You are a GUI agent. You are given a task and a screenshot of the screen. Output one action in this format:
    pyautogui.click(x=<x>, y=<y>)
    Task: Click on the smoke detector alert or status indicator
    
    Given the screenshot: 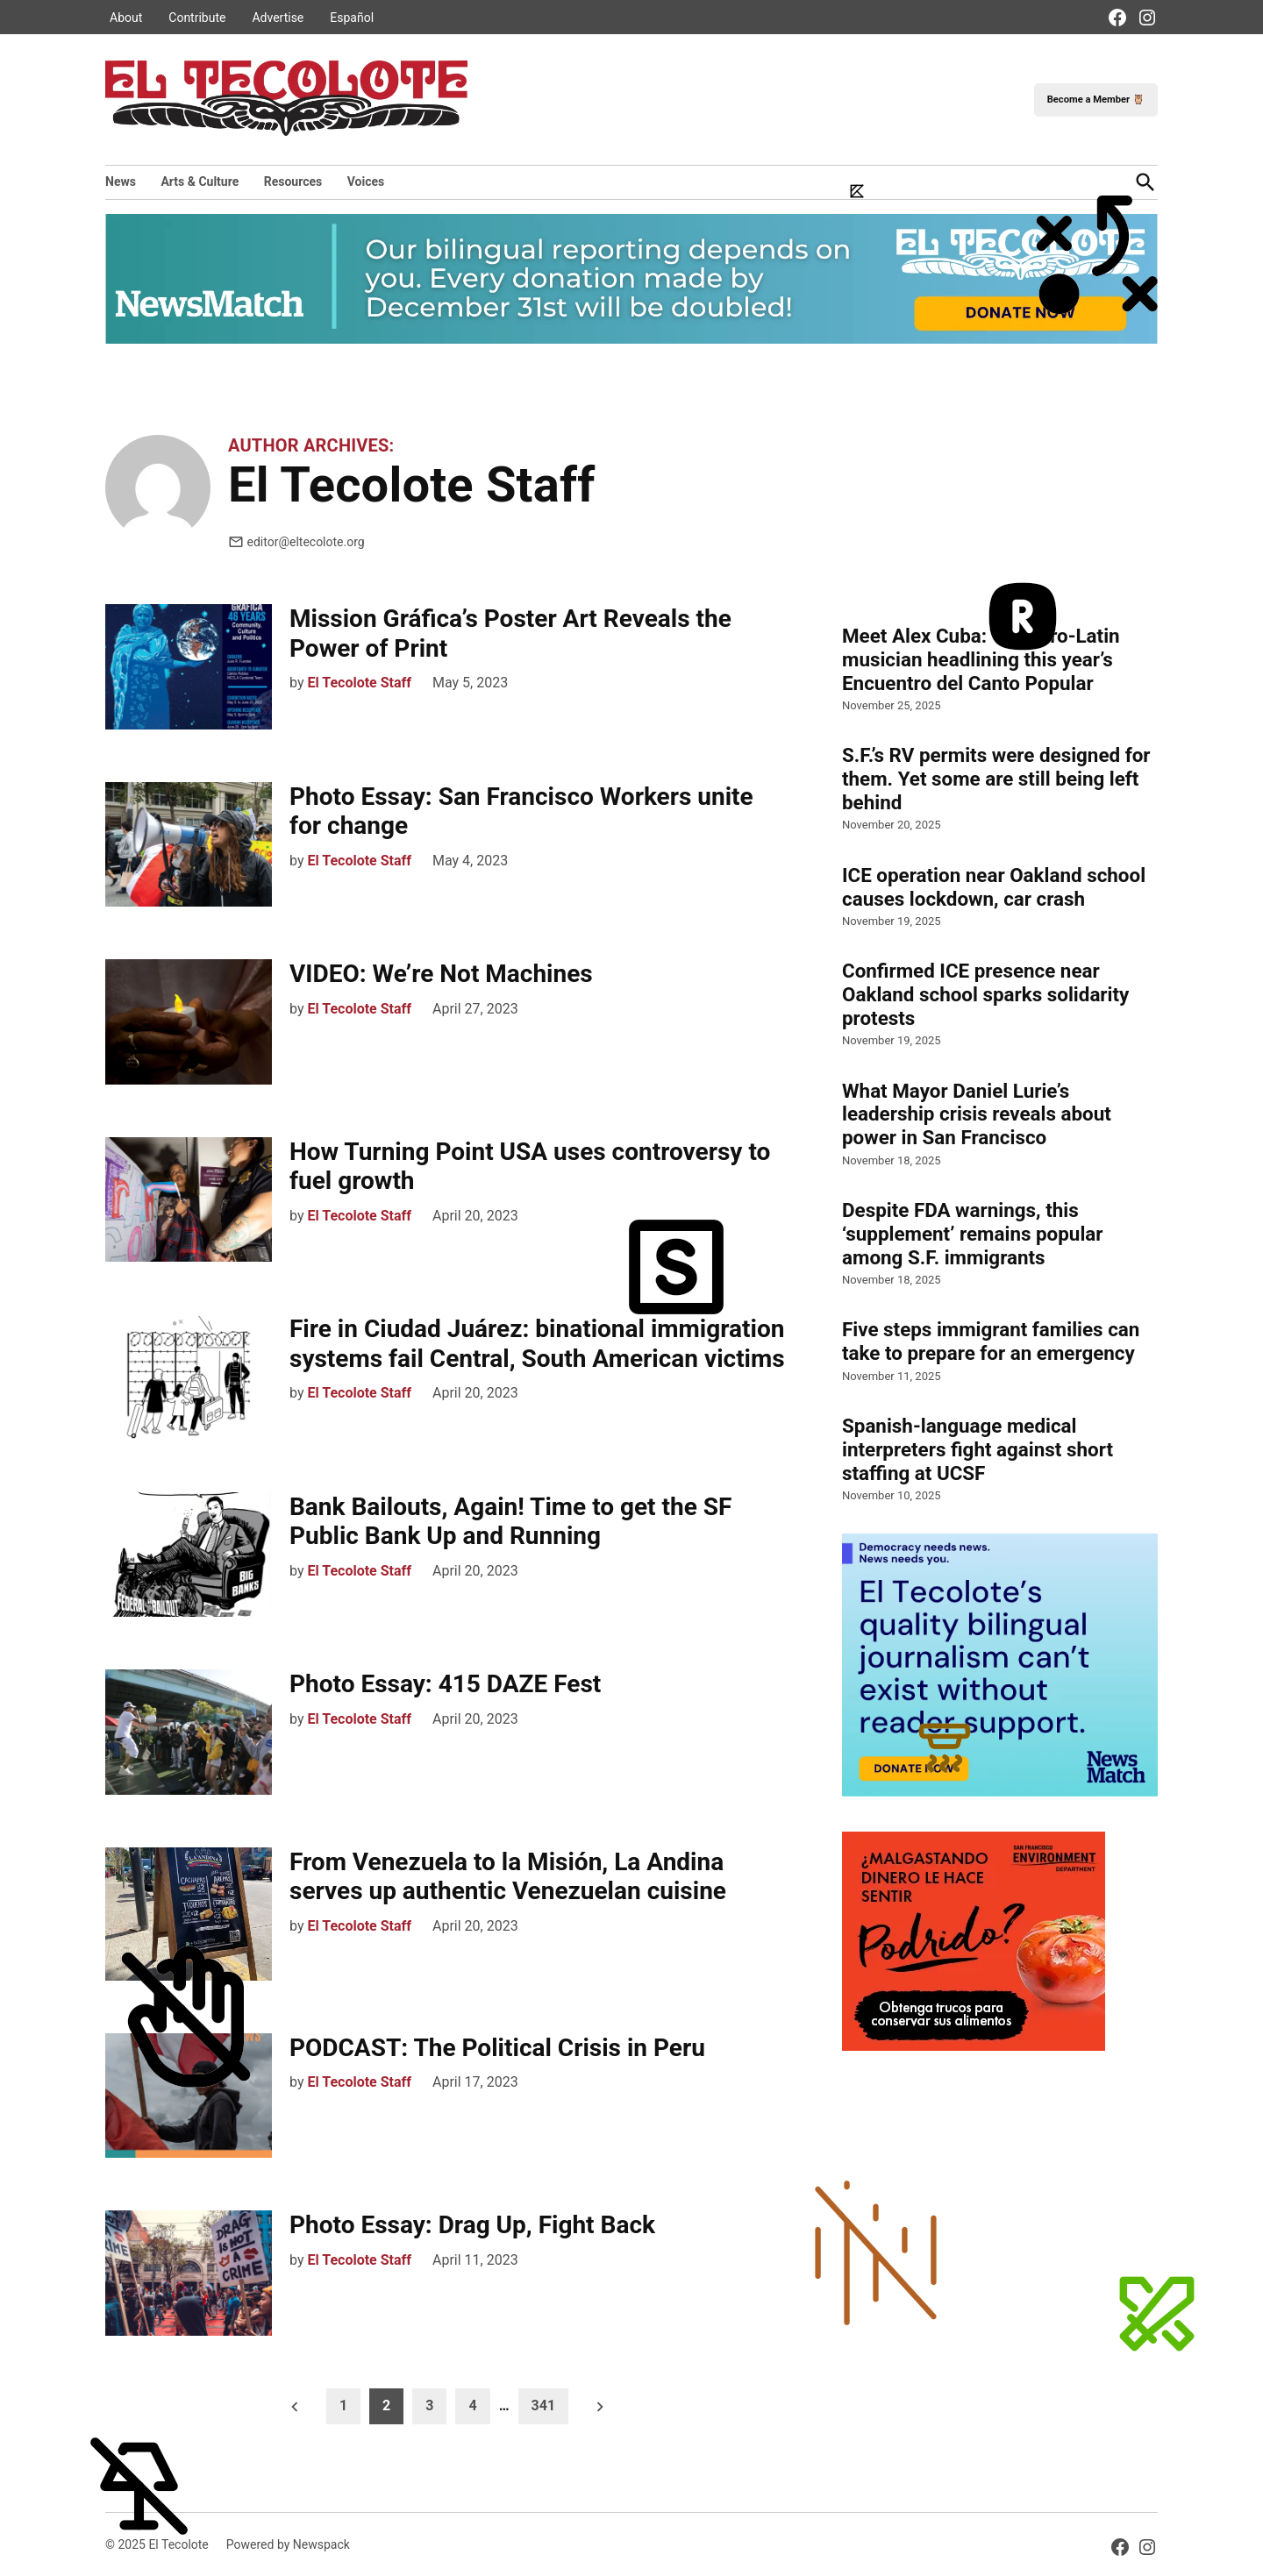 What is the action you would take?
    pyautogui.click(x=945, y=1747)
    